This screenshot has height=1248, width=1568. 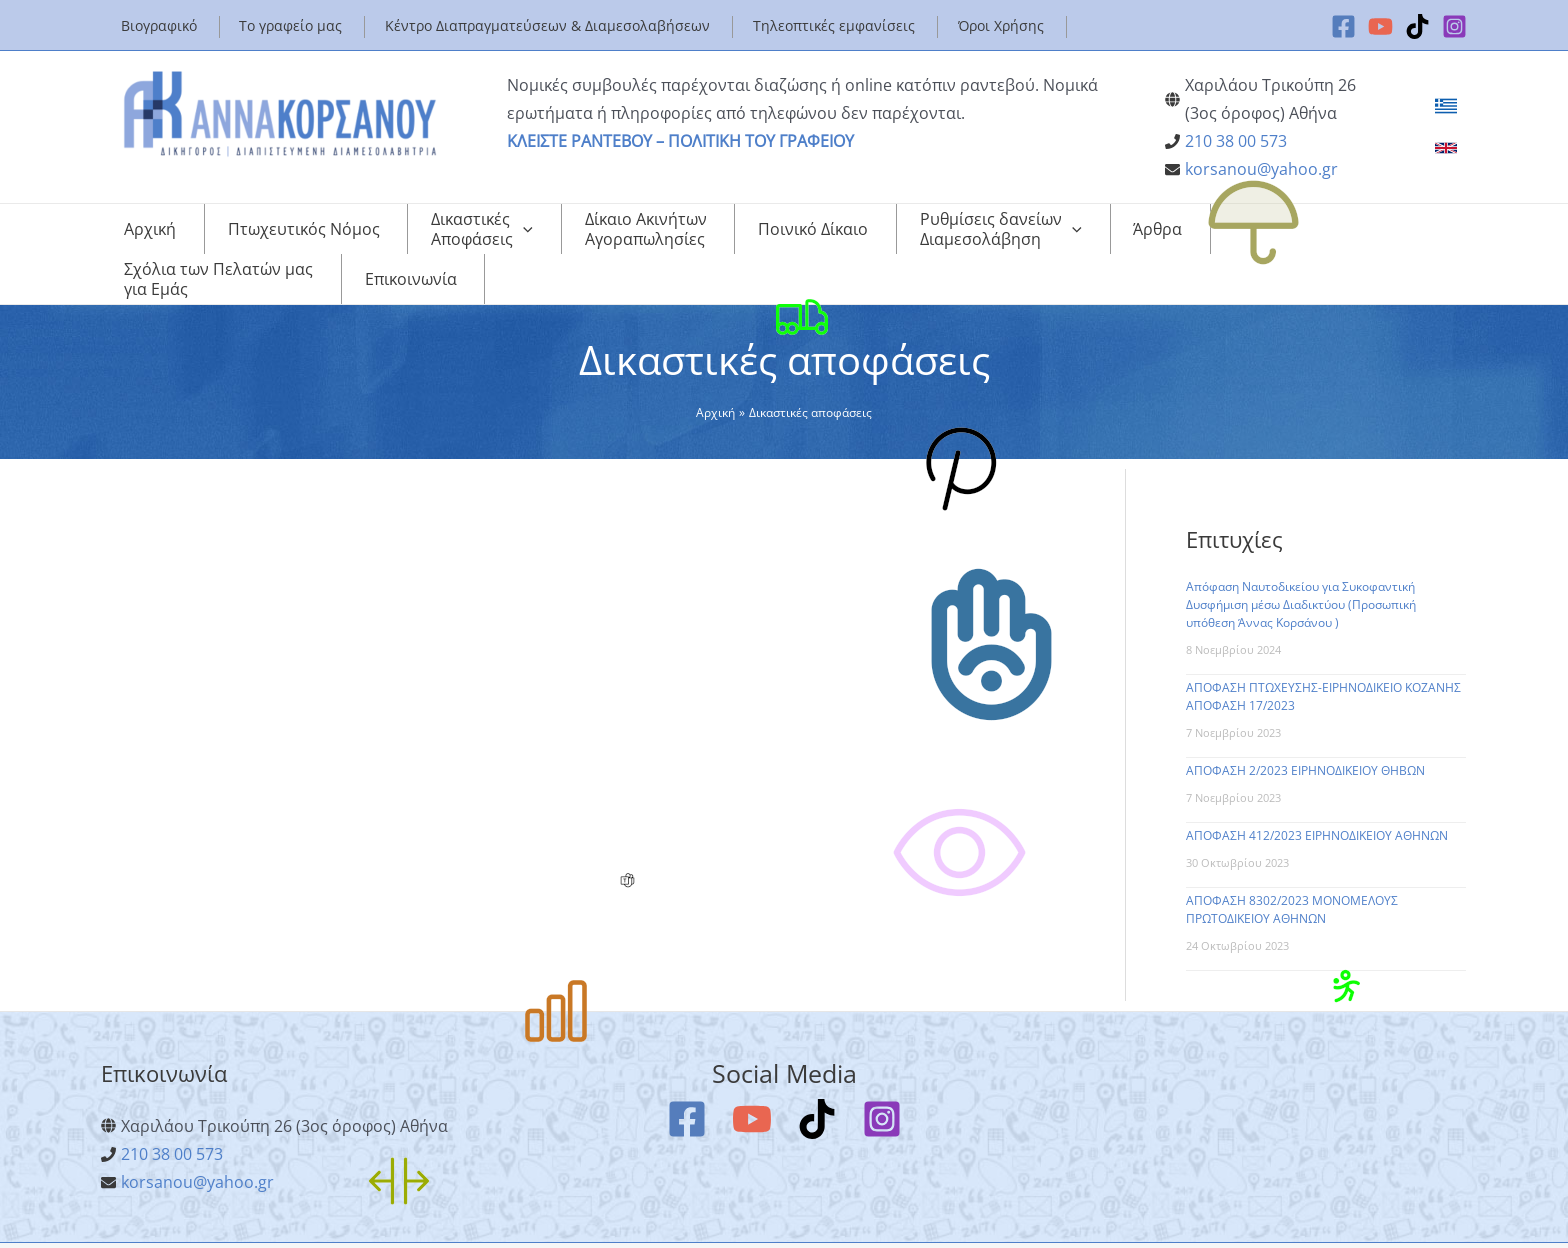 I want to click on indicates weather protection or rain forecast, so click(x=1253, y=222).